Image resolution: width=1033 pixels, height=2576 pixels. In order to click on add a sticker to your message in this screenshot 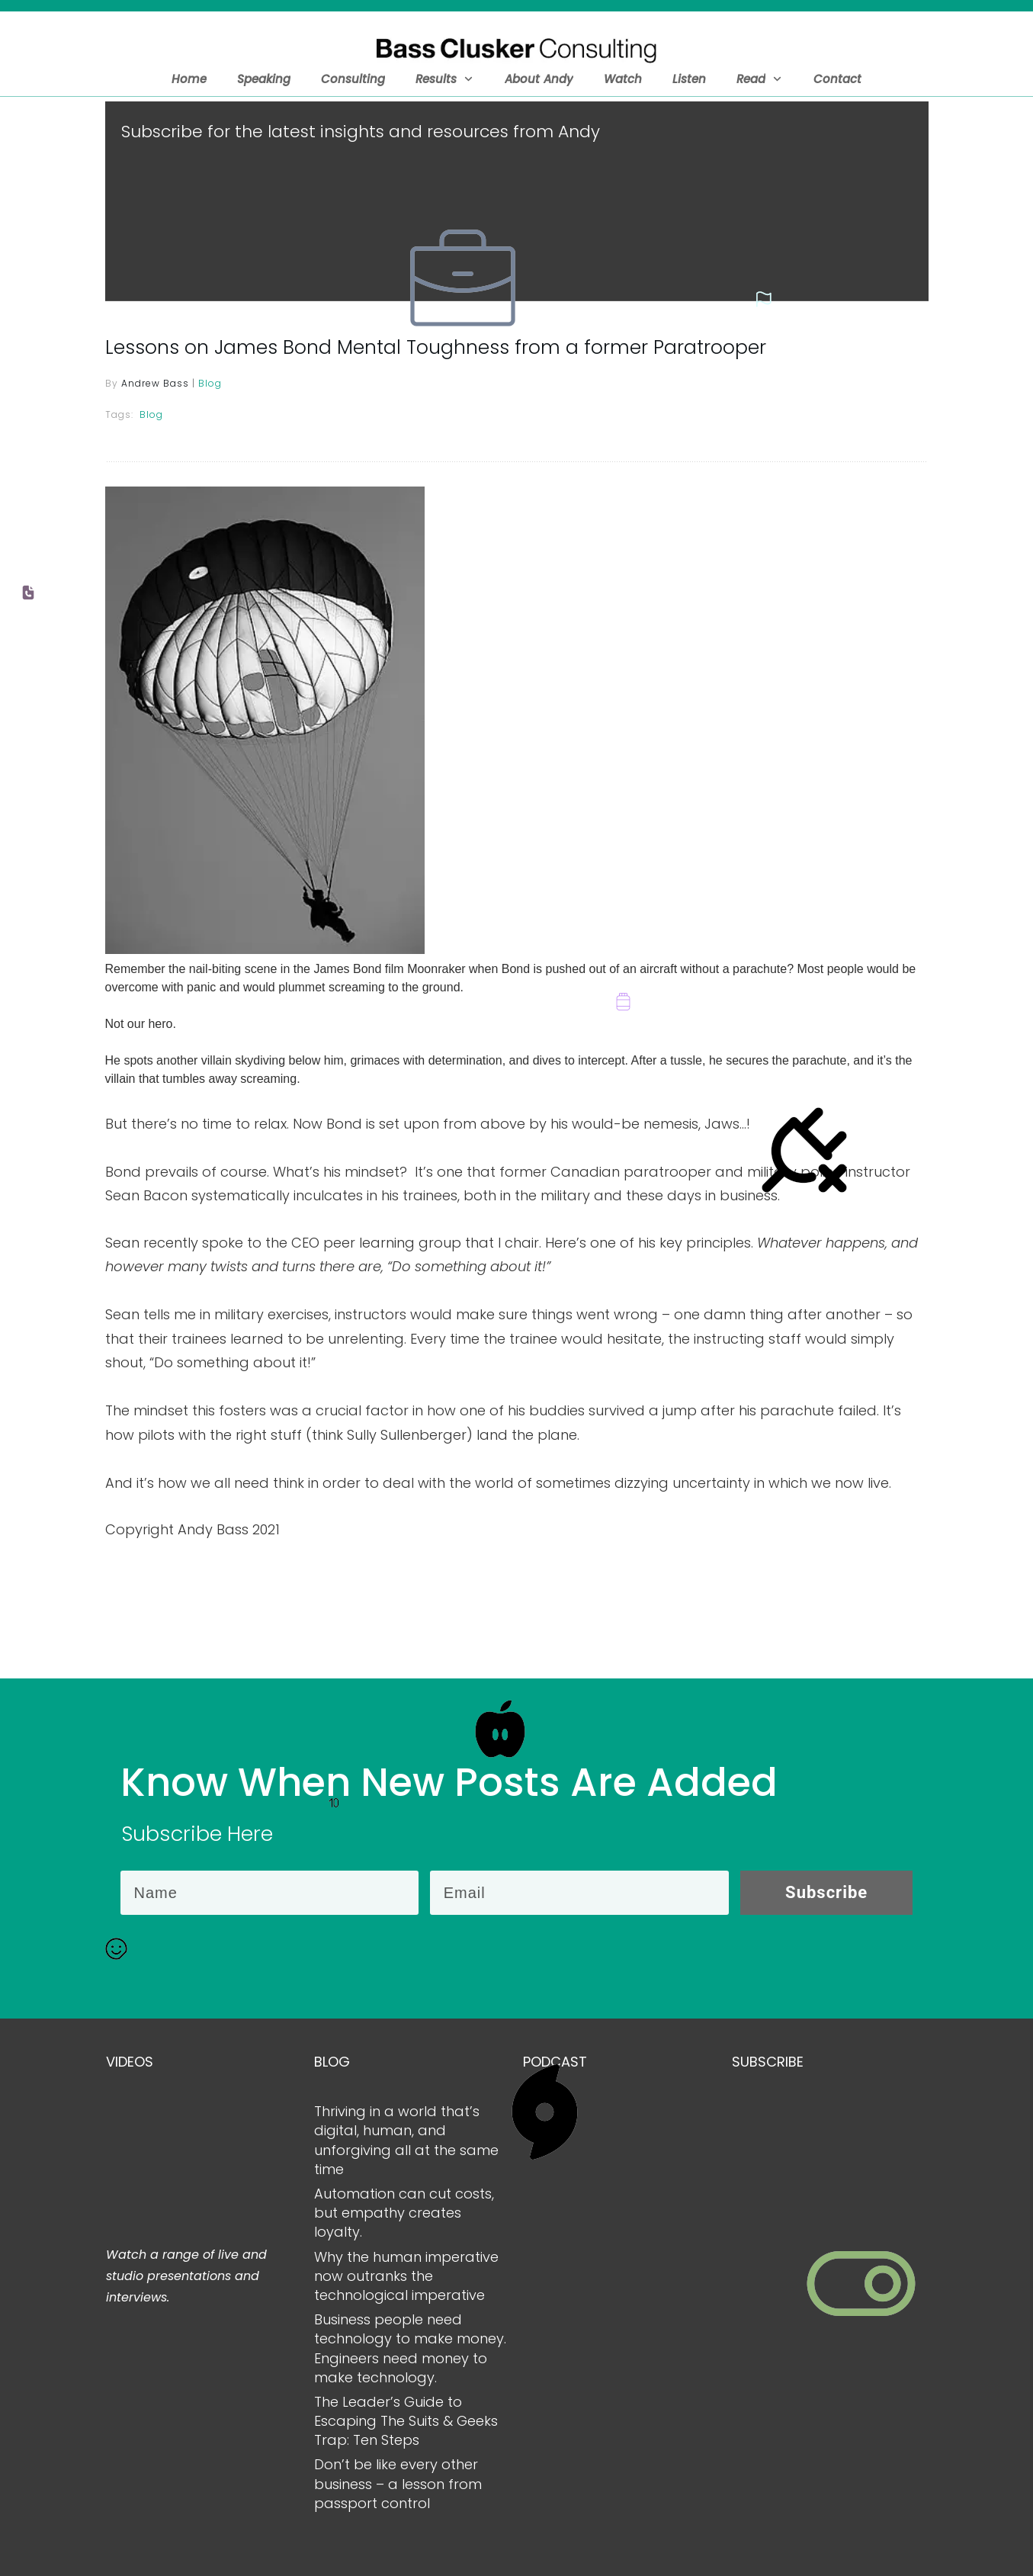, I will do `click(116, 1948)`.